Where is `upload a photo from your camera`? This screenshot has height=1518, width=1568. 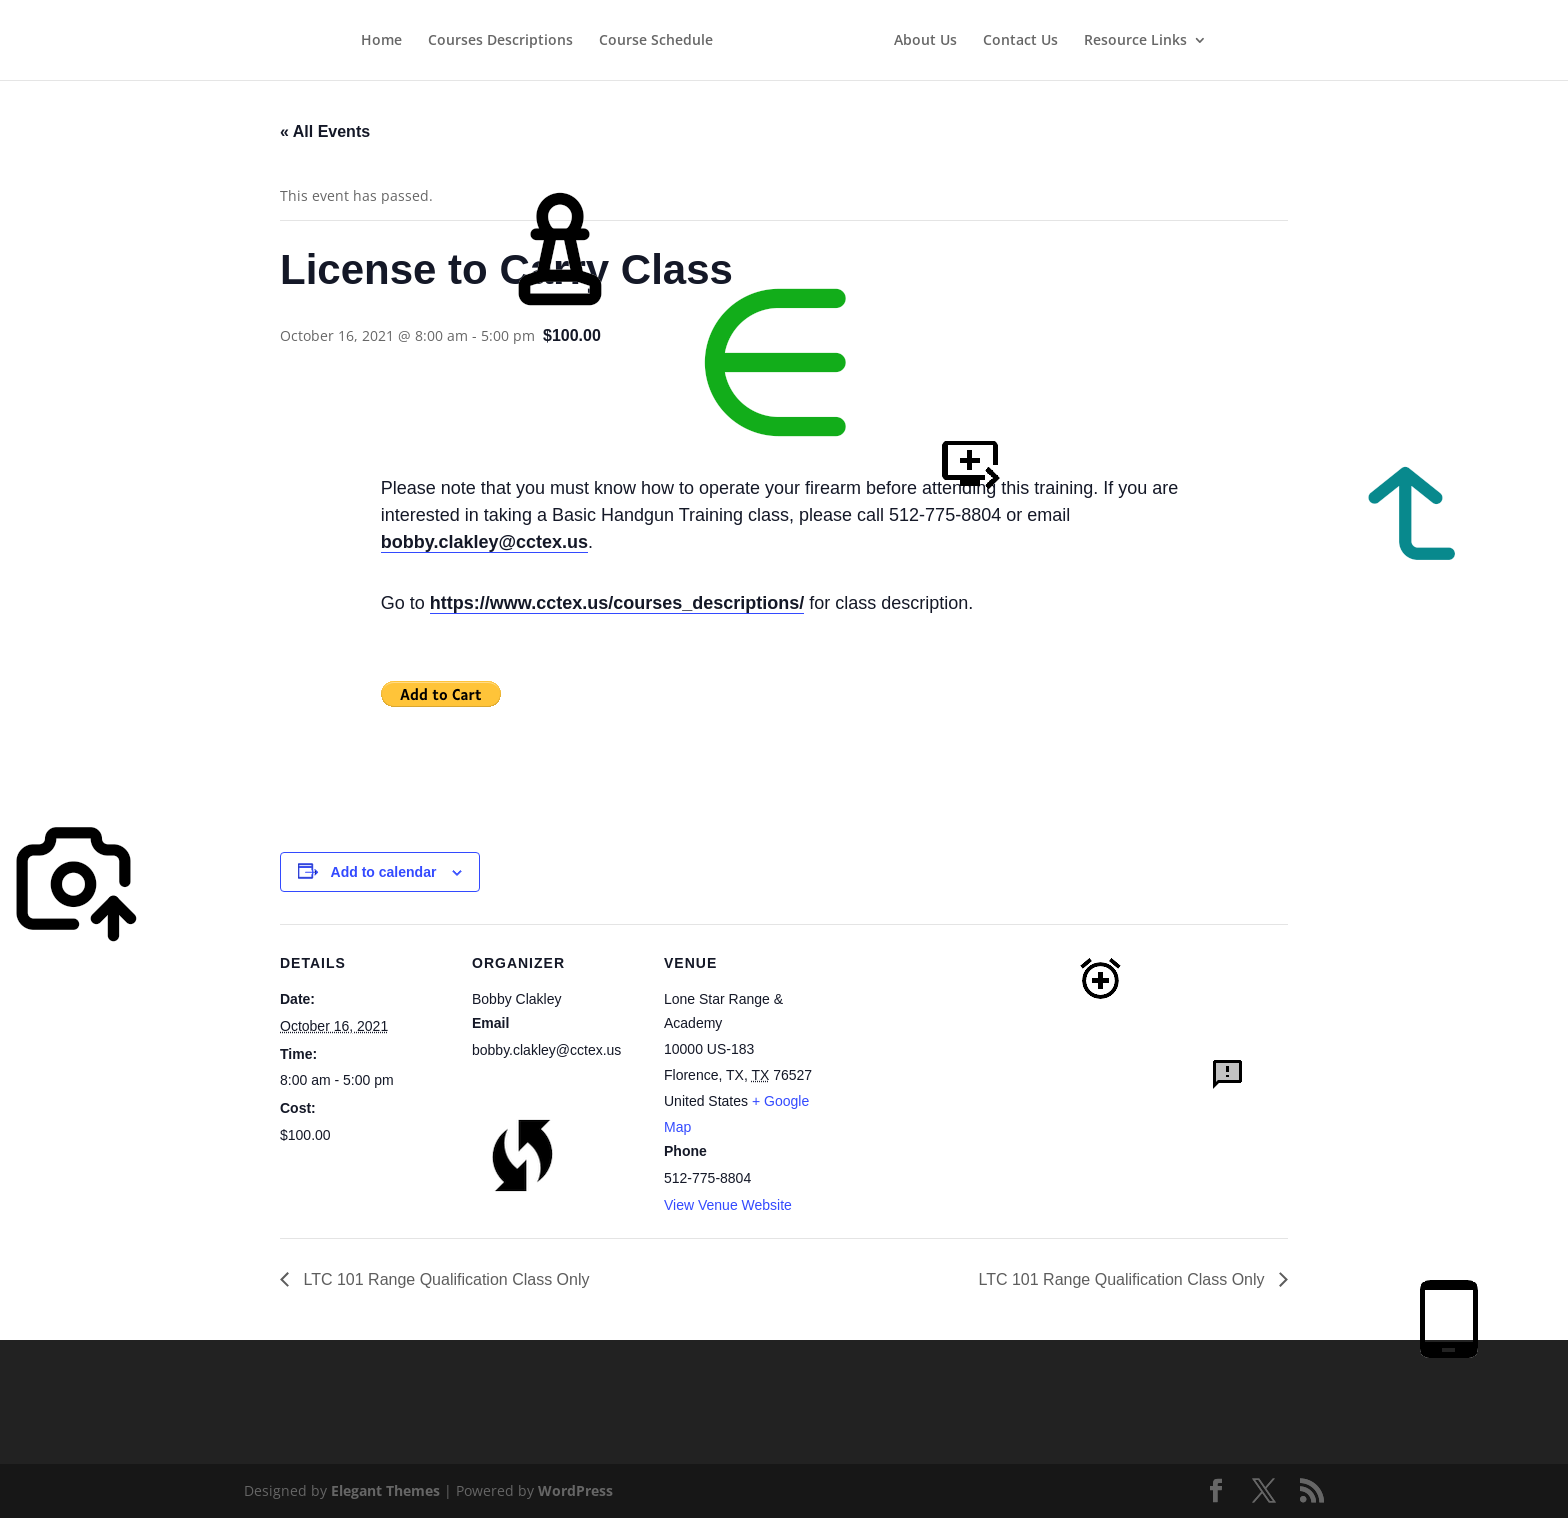
upload a photo from your camera is located at coordinates (73, 878).